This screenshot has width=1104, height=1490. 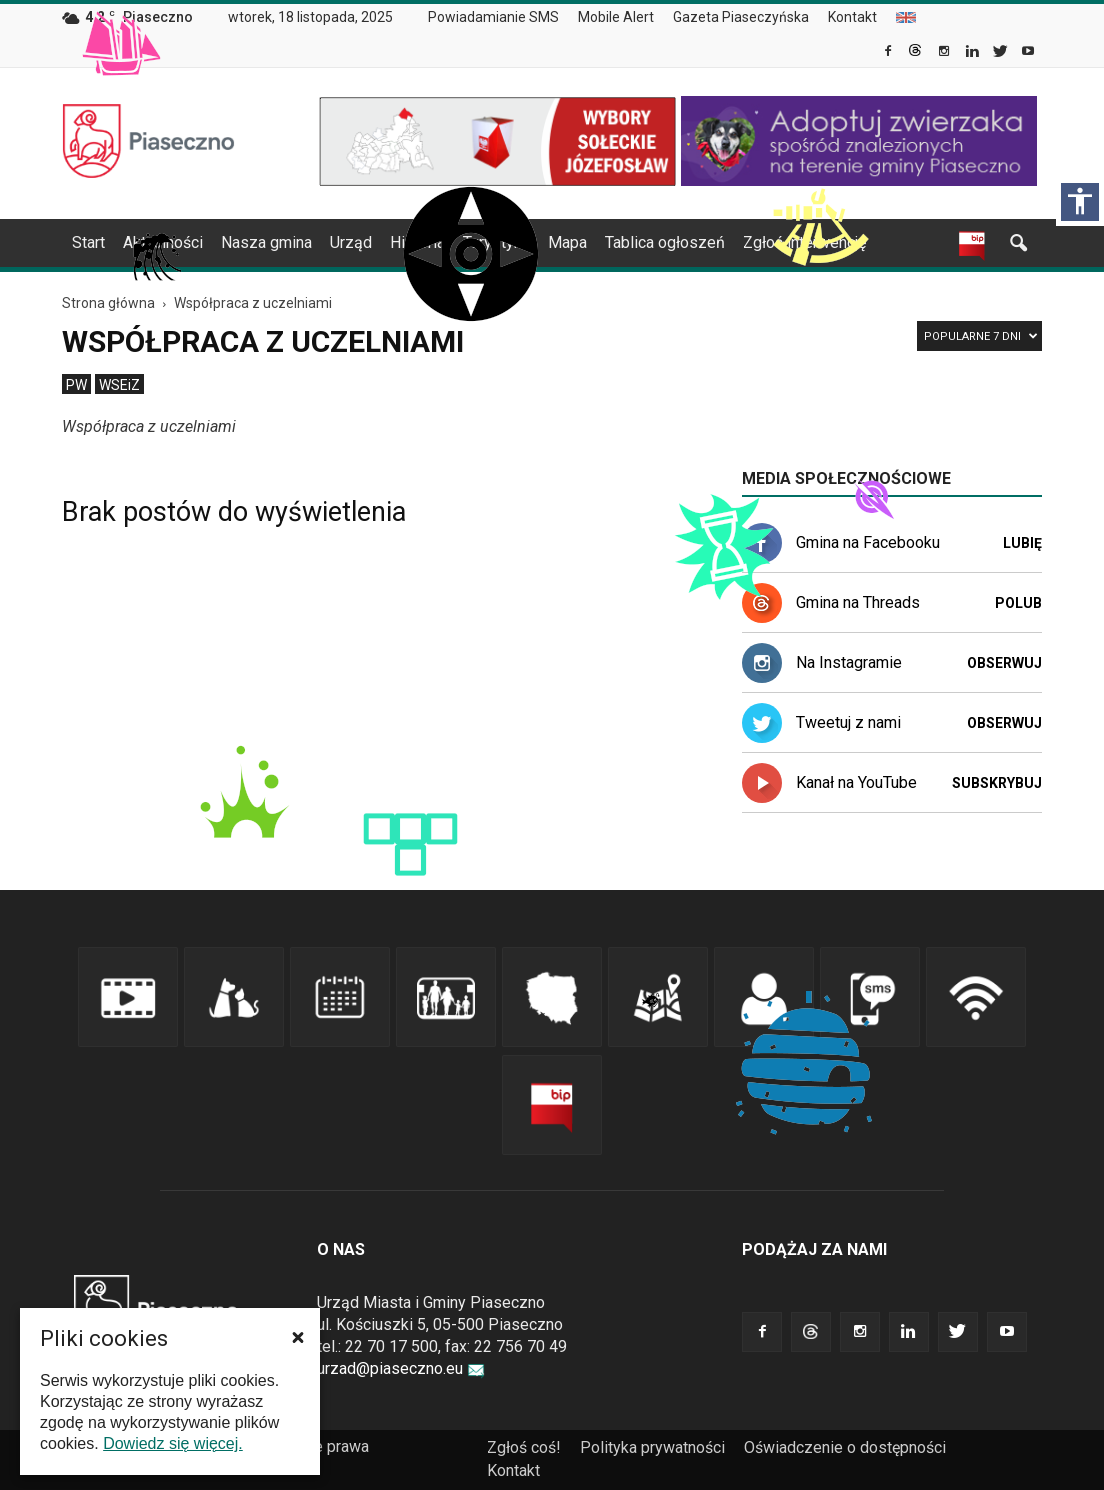 I want to click on navigate or pan in multiple directions, so click(x=471, y=254).